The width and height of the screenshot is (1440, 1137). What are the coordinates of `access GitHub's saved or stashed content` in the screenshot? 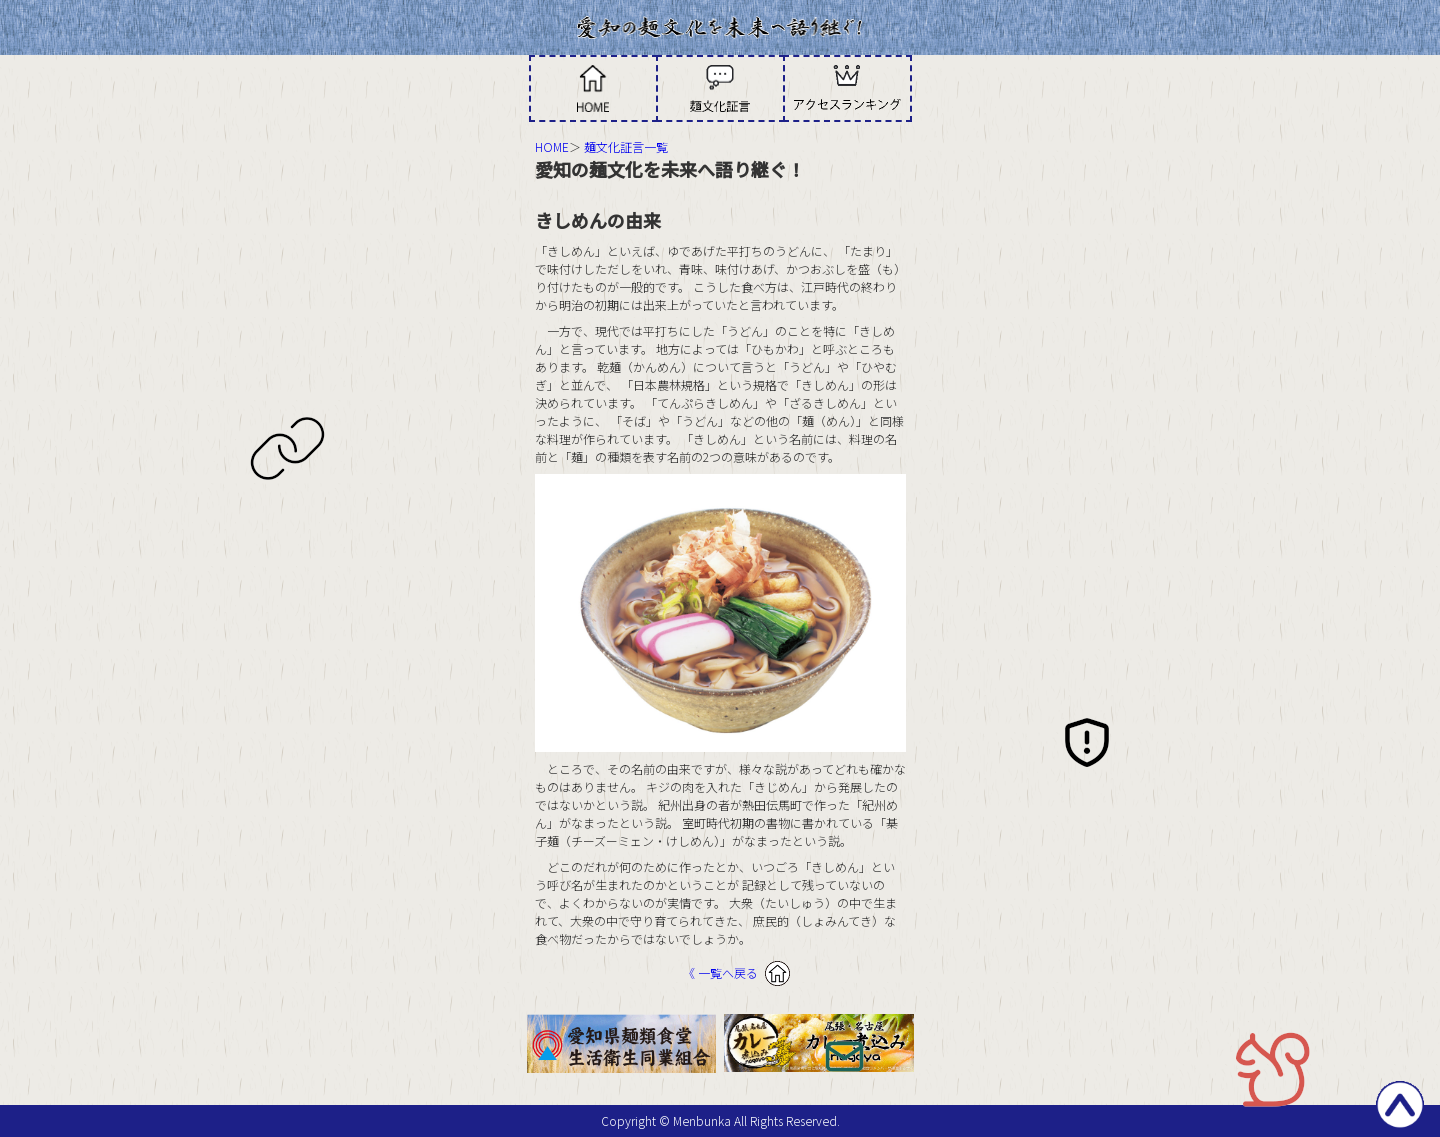 It's located at (1271, 1068).